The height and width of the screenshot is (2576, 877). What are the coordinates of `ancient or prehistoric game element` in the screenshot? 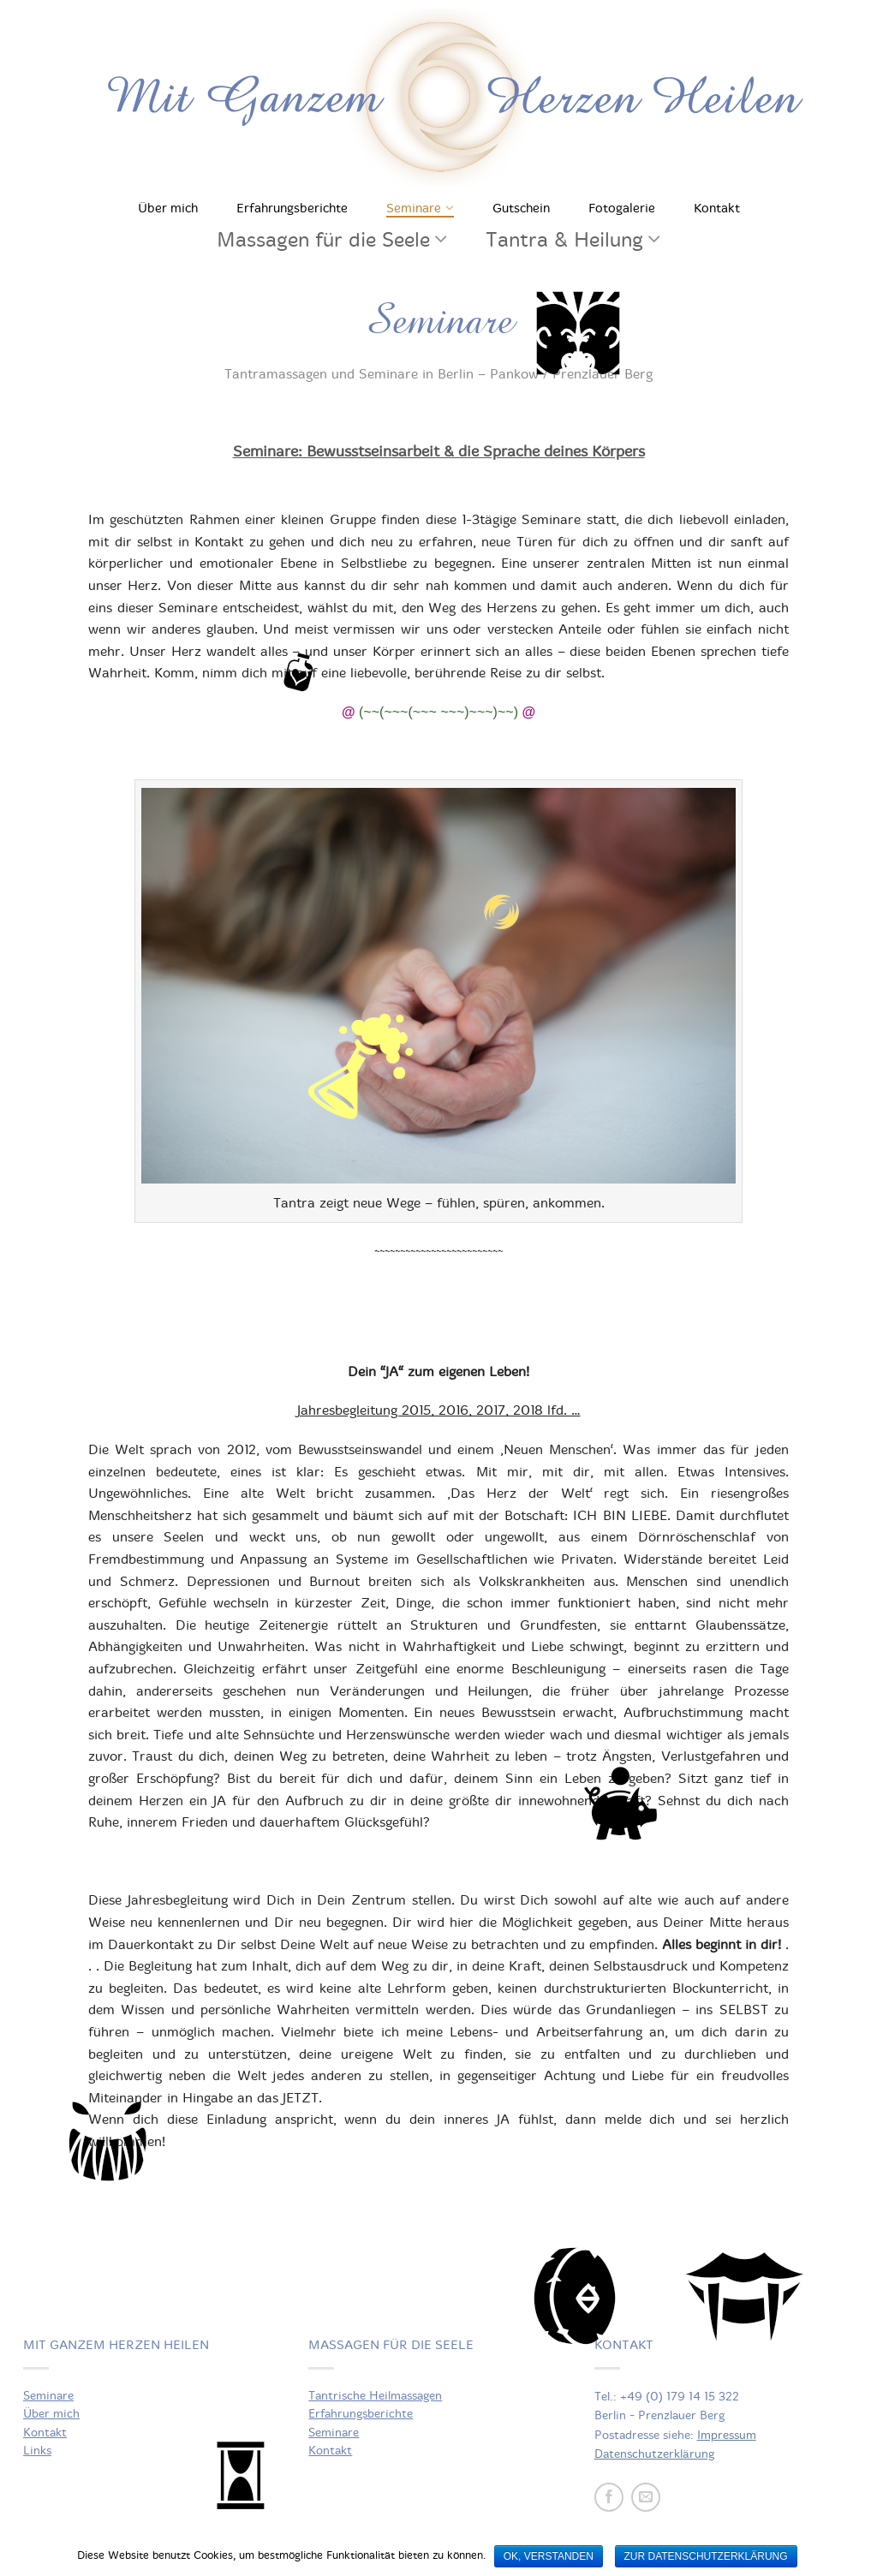 It's located at (575, 2296).